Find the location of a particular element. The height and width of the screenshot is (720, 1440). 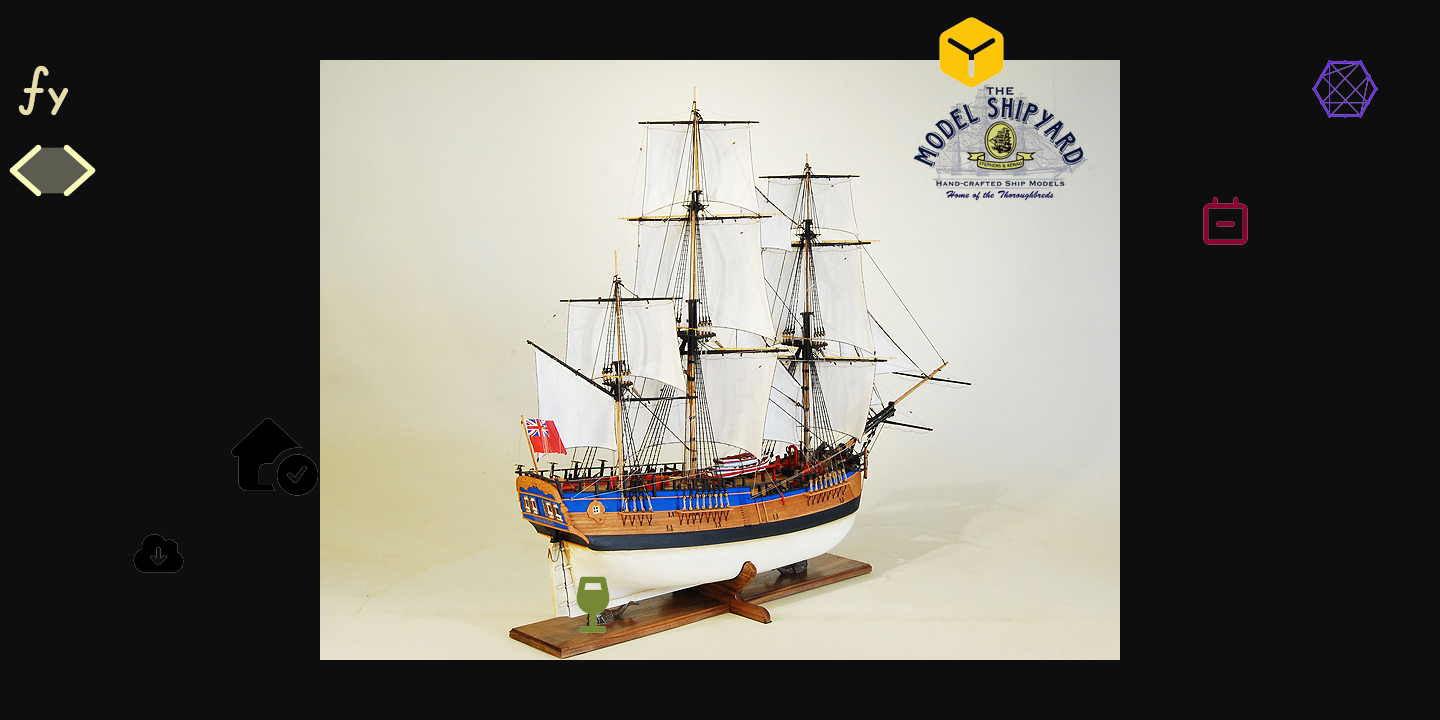

roll a six-sided die is located at coordinates (971, 51).